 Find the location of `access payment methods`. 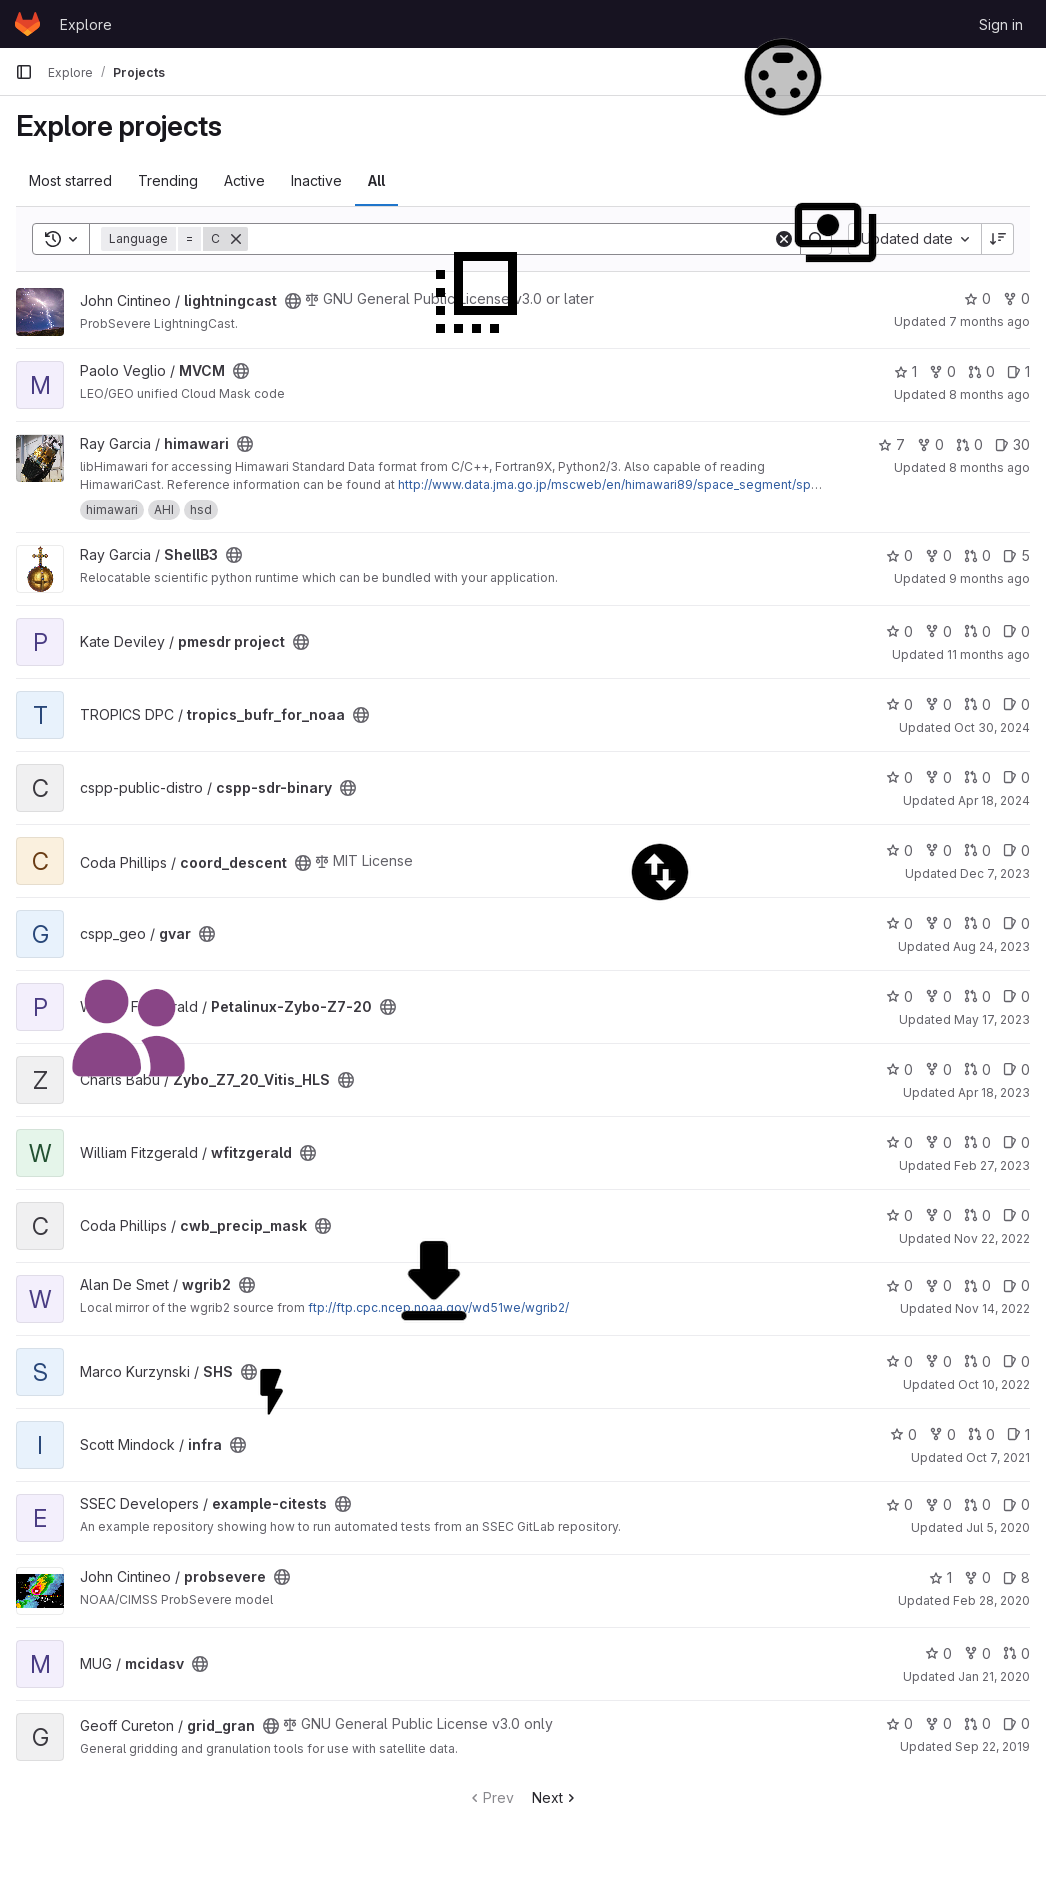

access payment methods is located at coordinates (835, 232).